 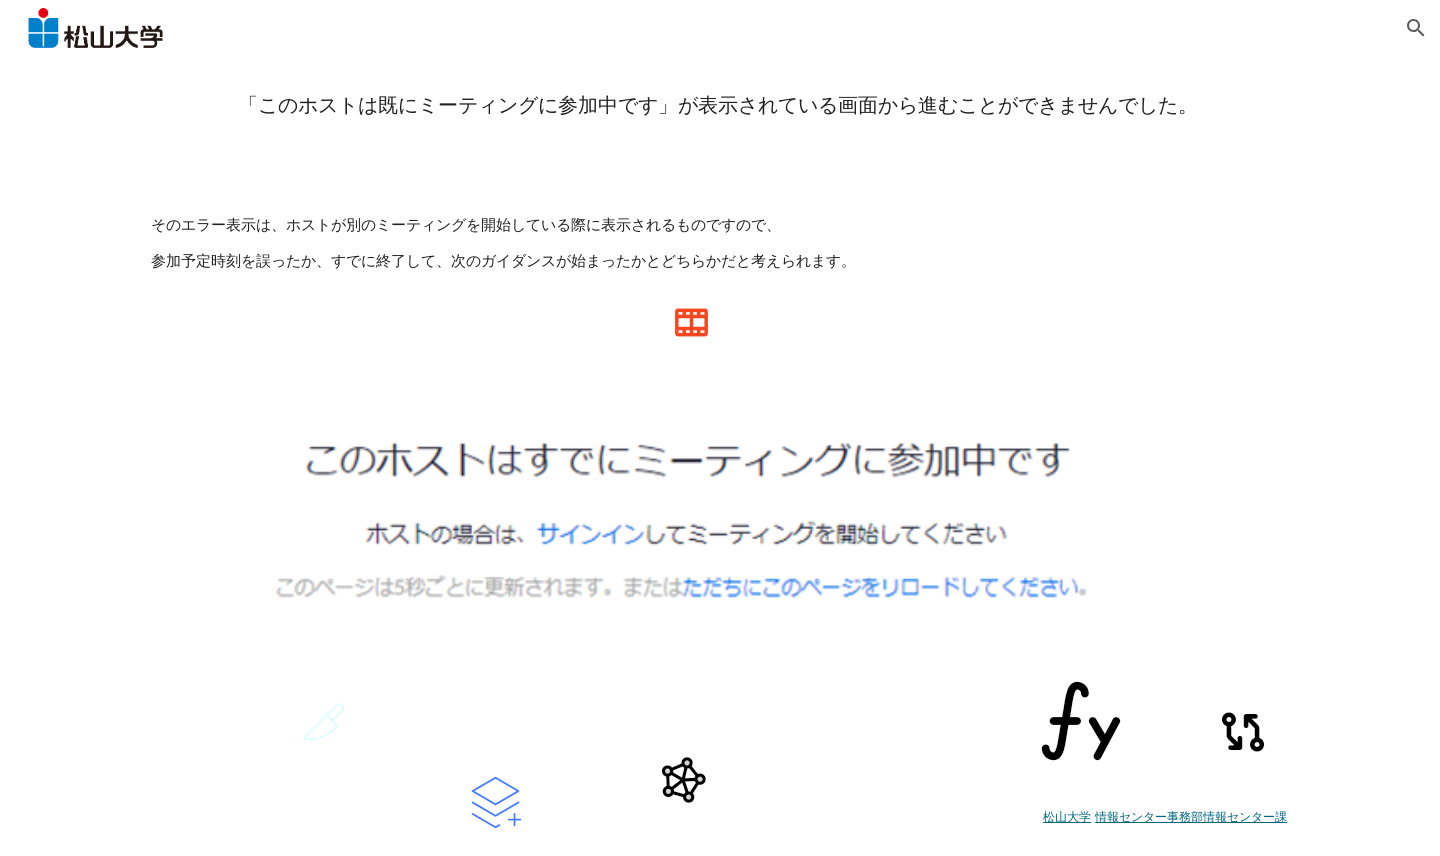 I want to click on access kitchen or cooking tools, so click(x=323, y=722).